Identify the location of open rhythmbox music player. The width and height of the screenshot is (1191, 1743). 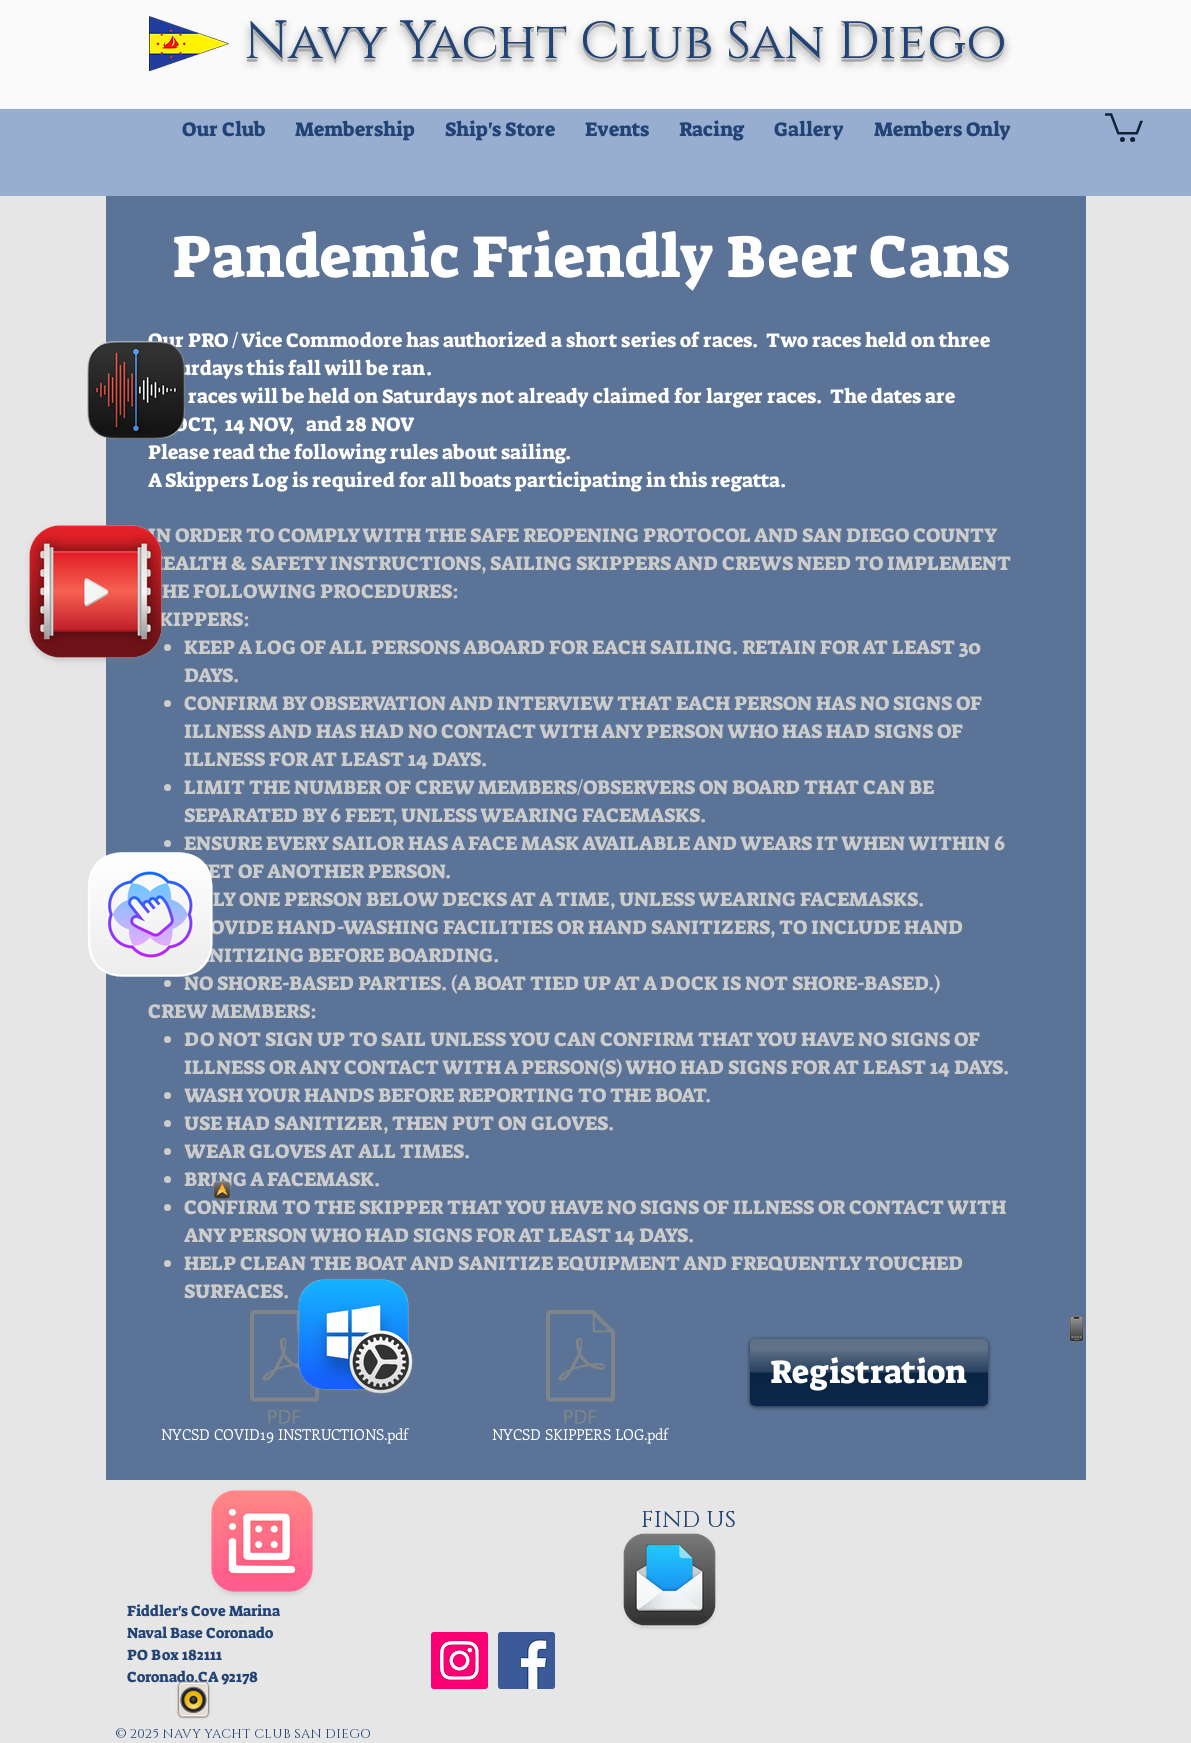
(193, 1699).